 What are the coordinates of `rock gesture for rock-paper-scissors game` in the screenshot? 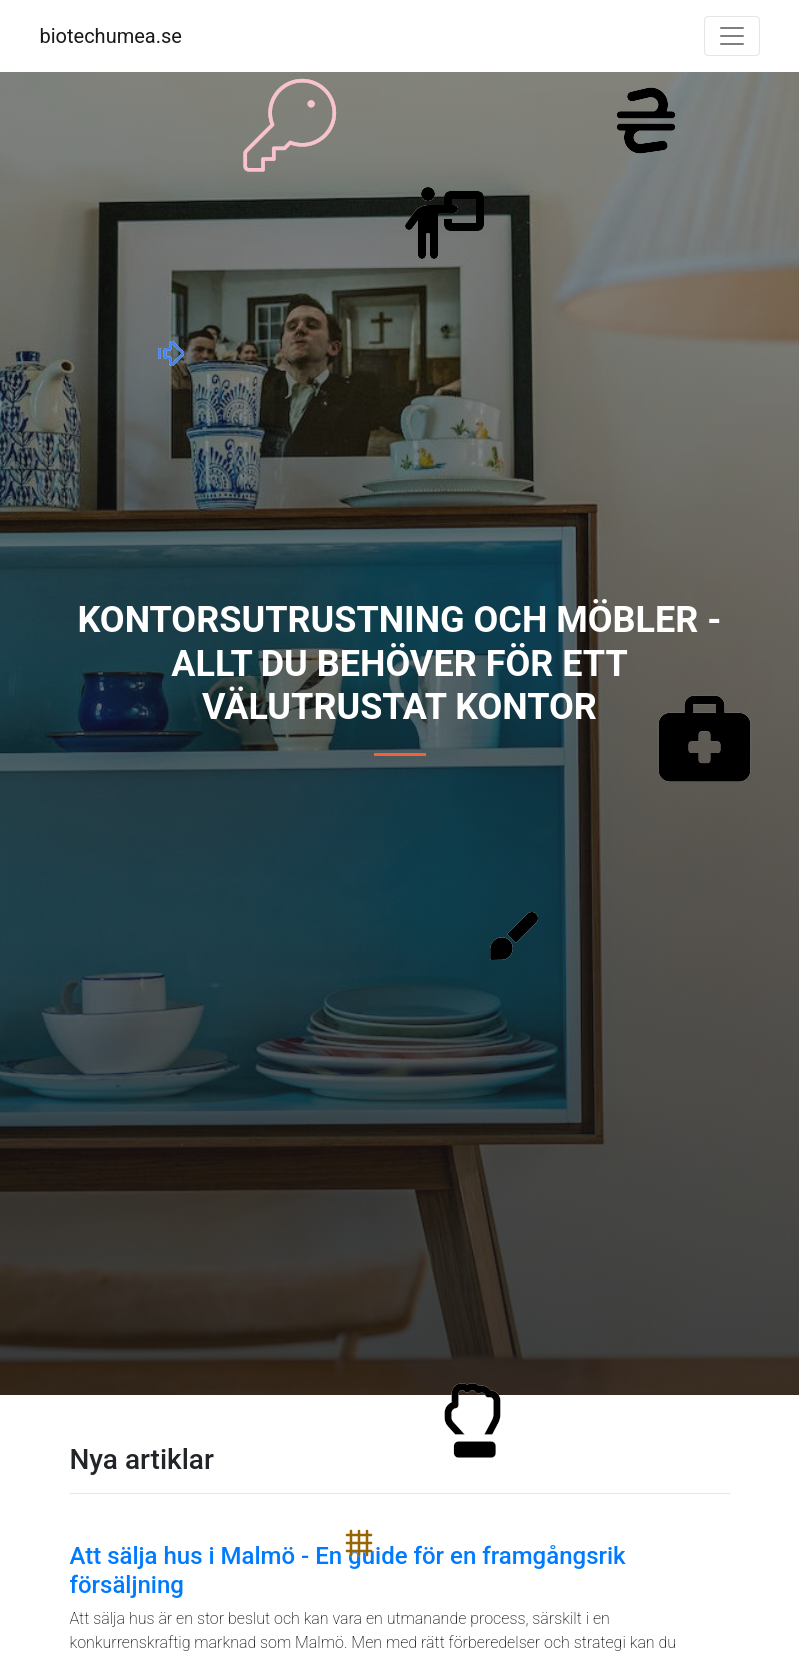 It's located at (472, 1420).